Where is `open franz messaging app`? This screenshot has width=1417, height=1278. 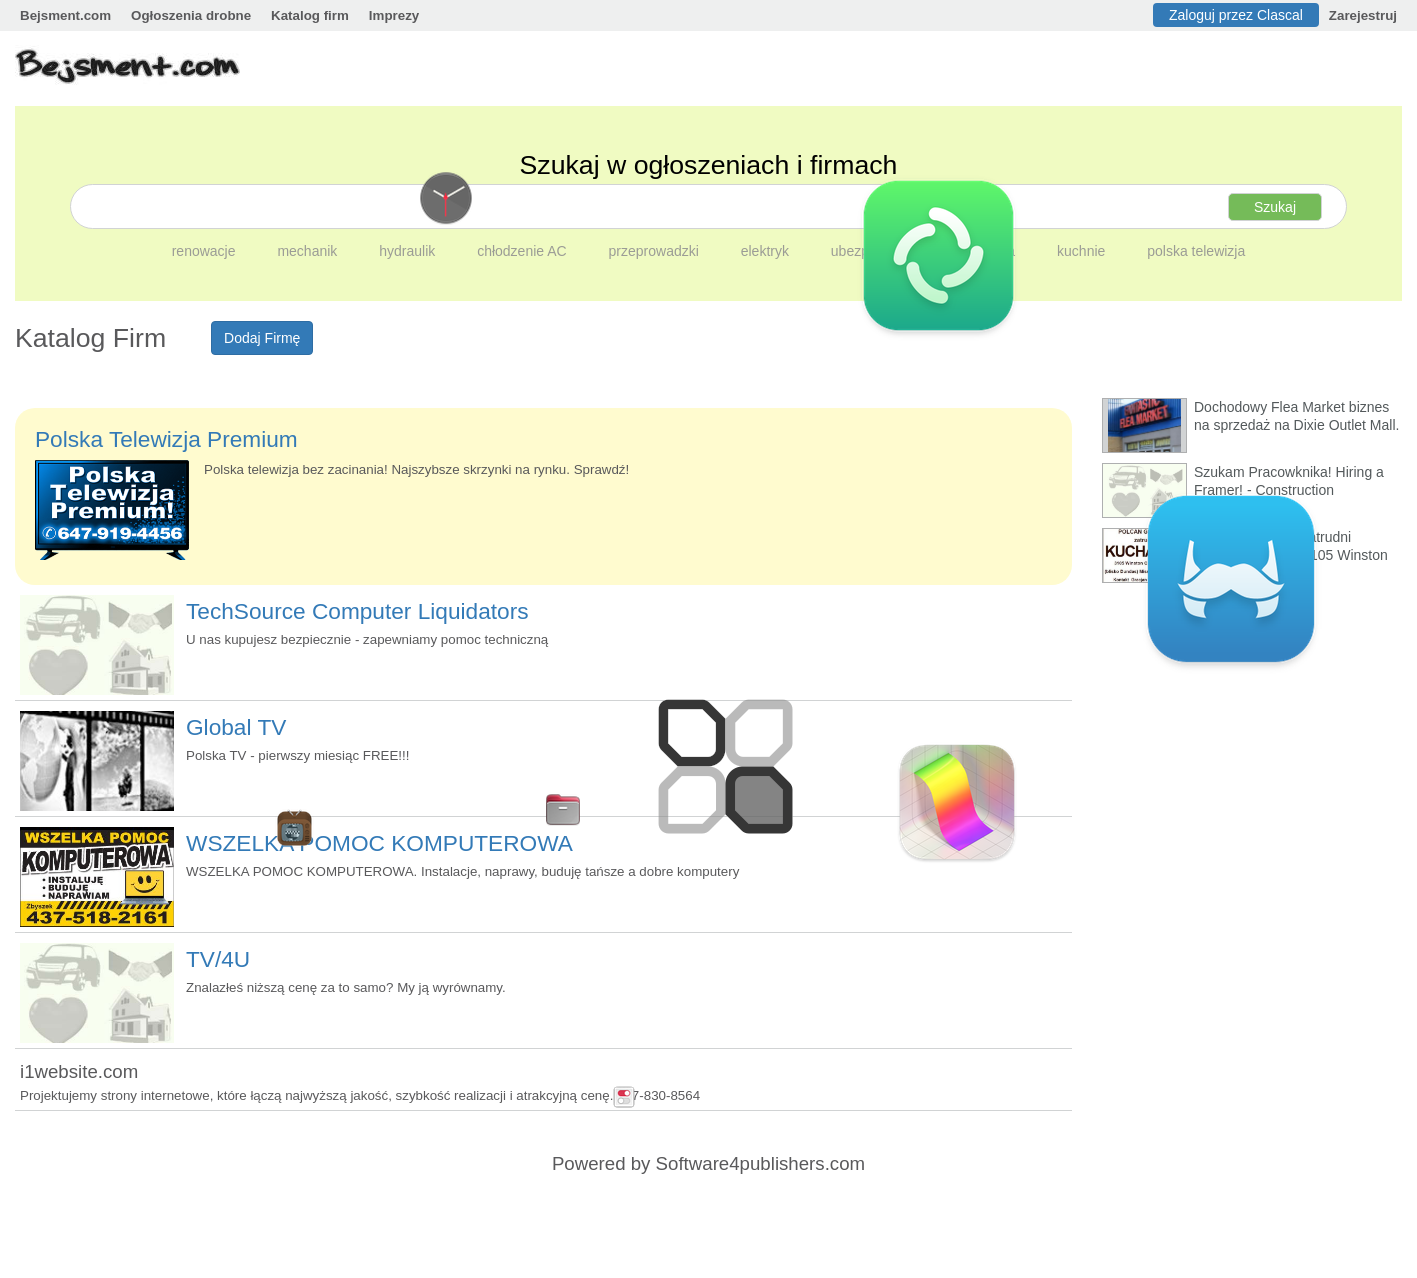
open franz messaging app is located at coordinates (1231, 579).